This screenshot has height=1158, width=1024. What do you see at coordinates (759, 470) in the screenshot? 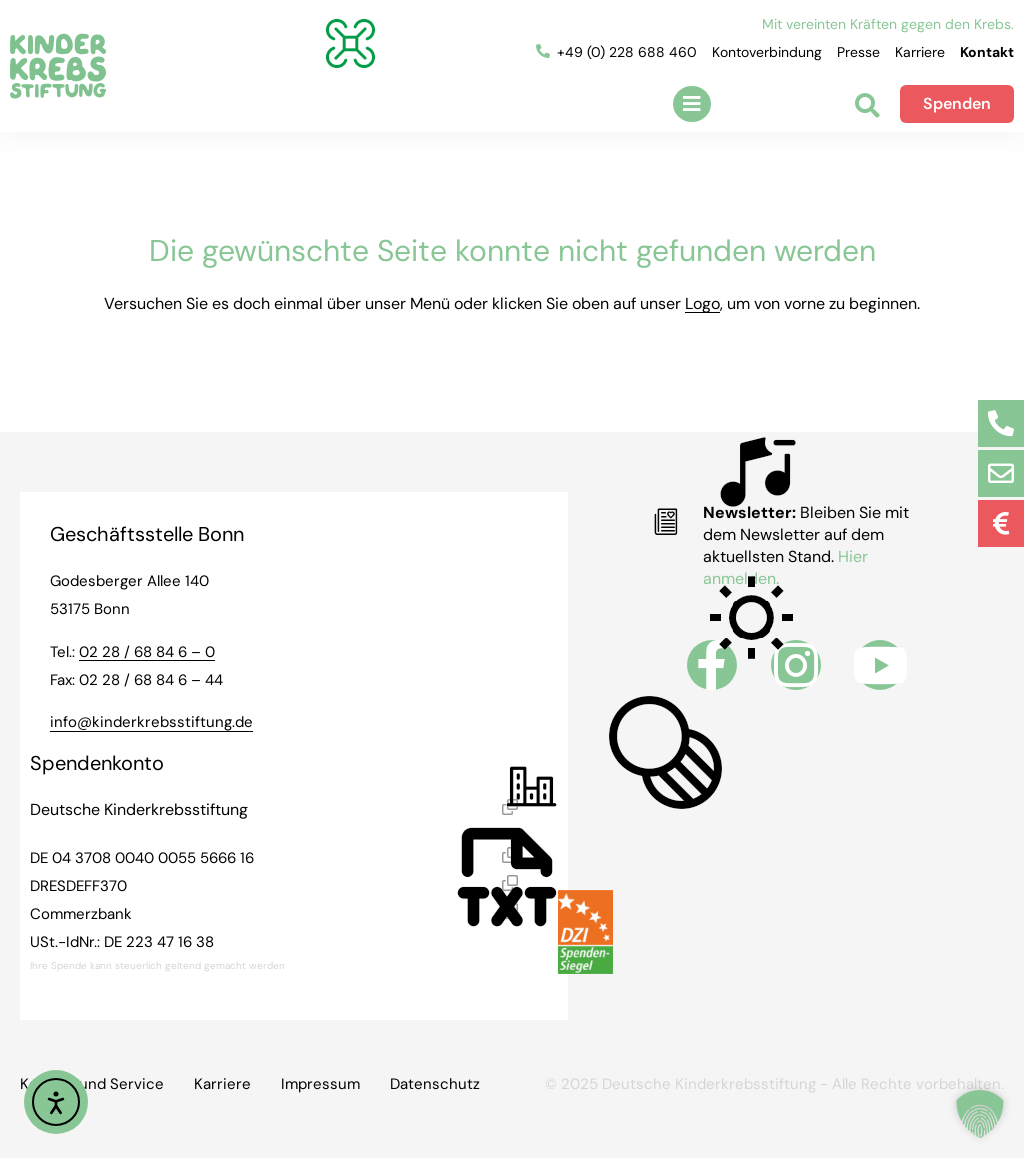
I see `remove a song from playlist` at bounding box center [759, 470].